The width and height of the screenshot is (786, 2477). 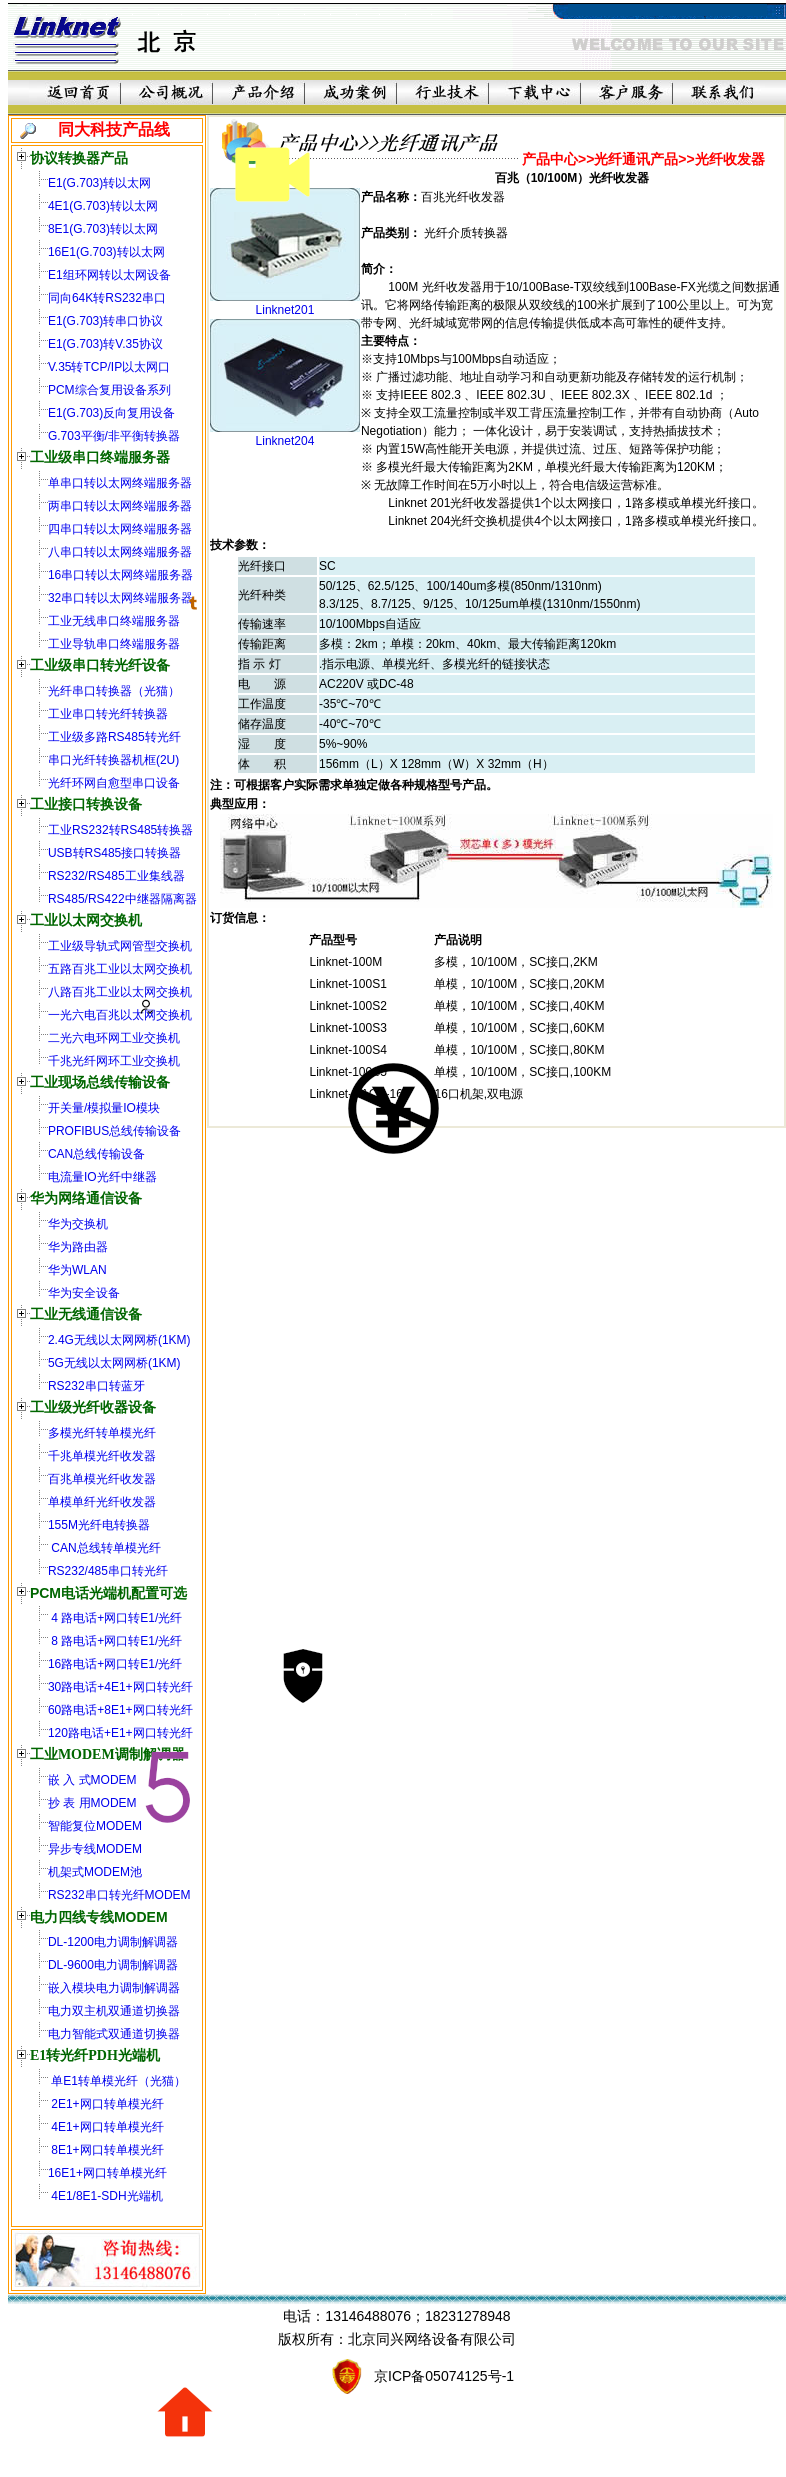 I want to click on navigate to home screen, so click(x=185, y=2414).